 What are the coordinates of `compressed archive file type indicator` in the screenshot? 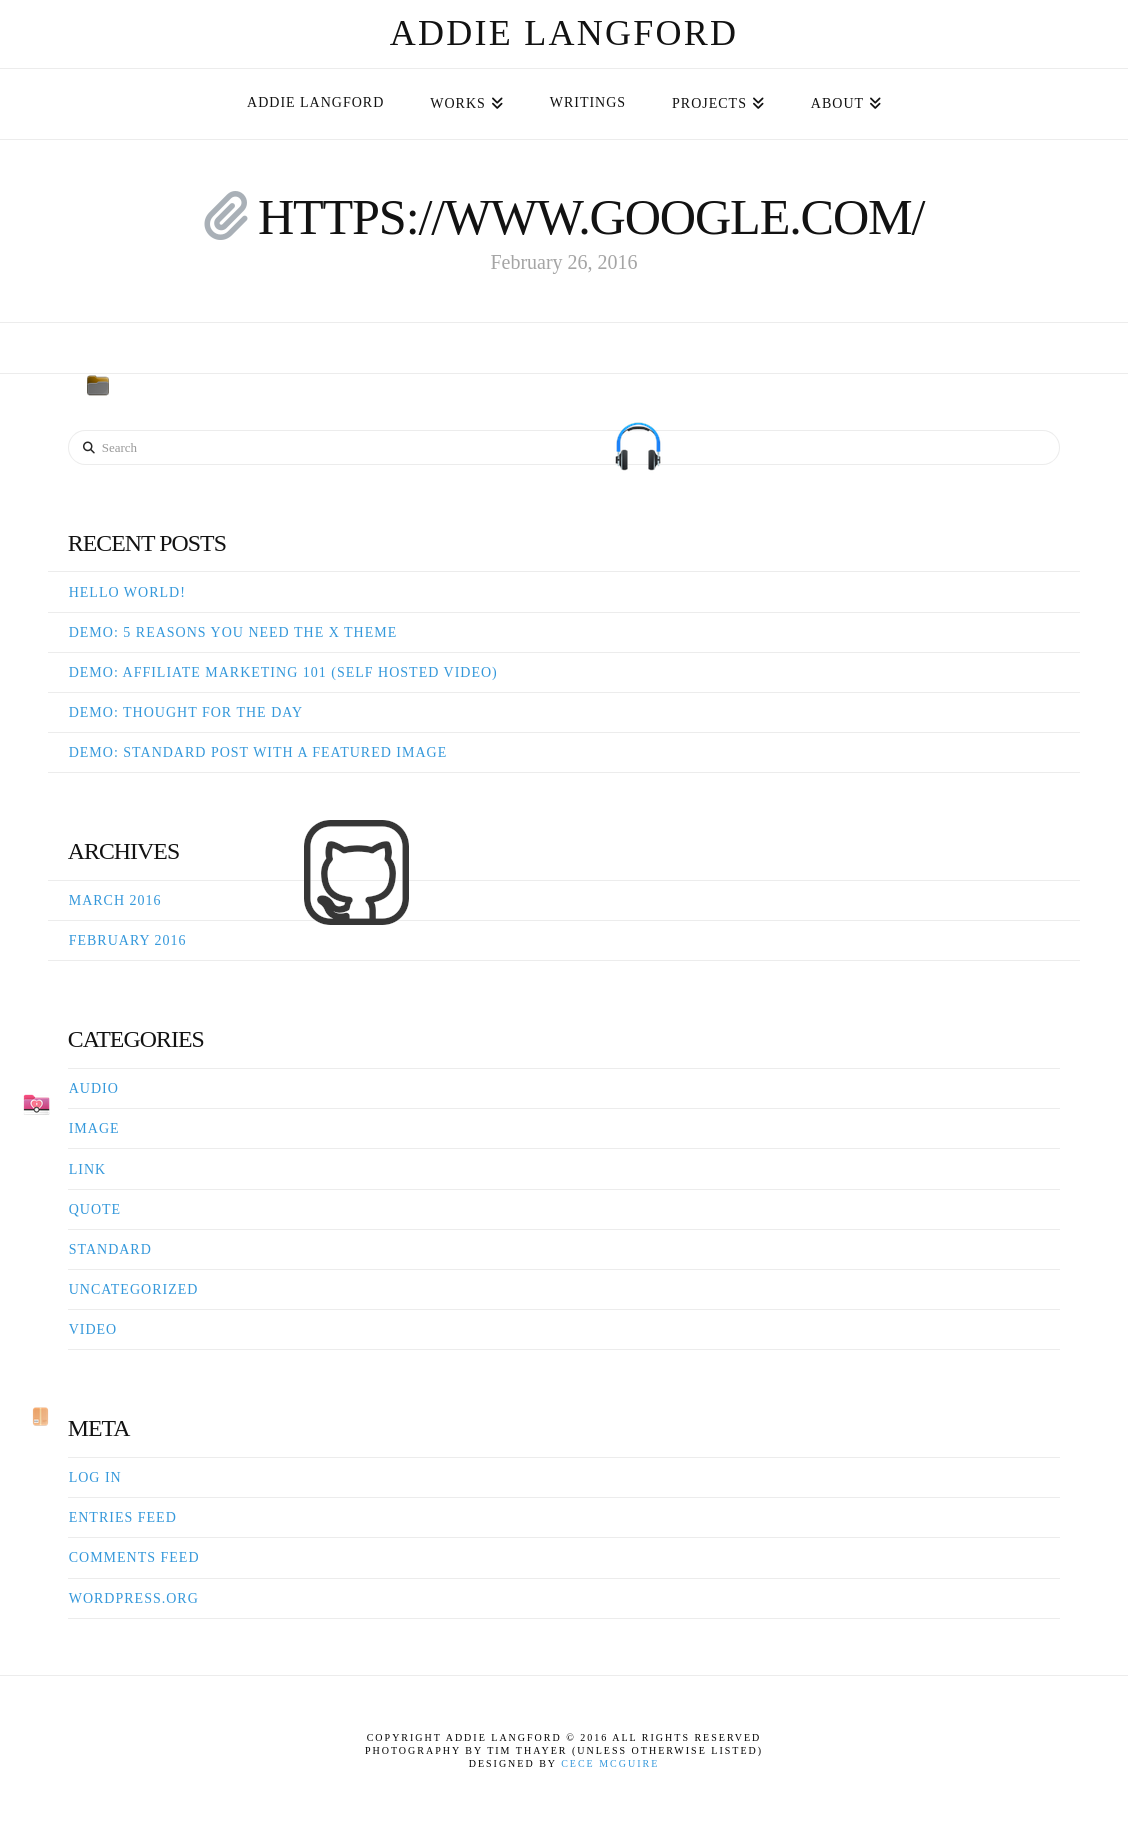 It's located at (40, 1416).